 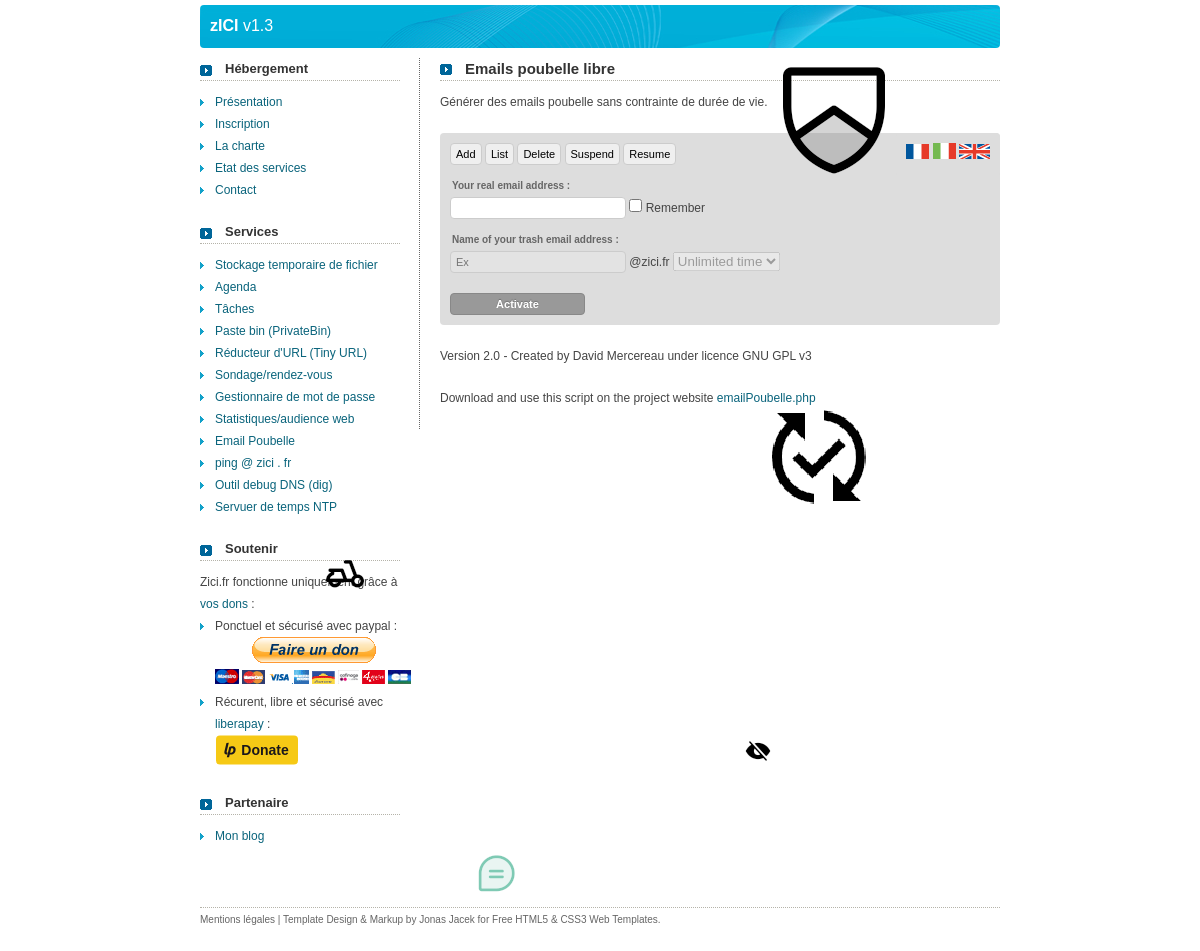 What do you see at coordinates (758, 751) in the screenshot?
I see `hide password or sensitive content` at bounding box center [758, 751].